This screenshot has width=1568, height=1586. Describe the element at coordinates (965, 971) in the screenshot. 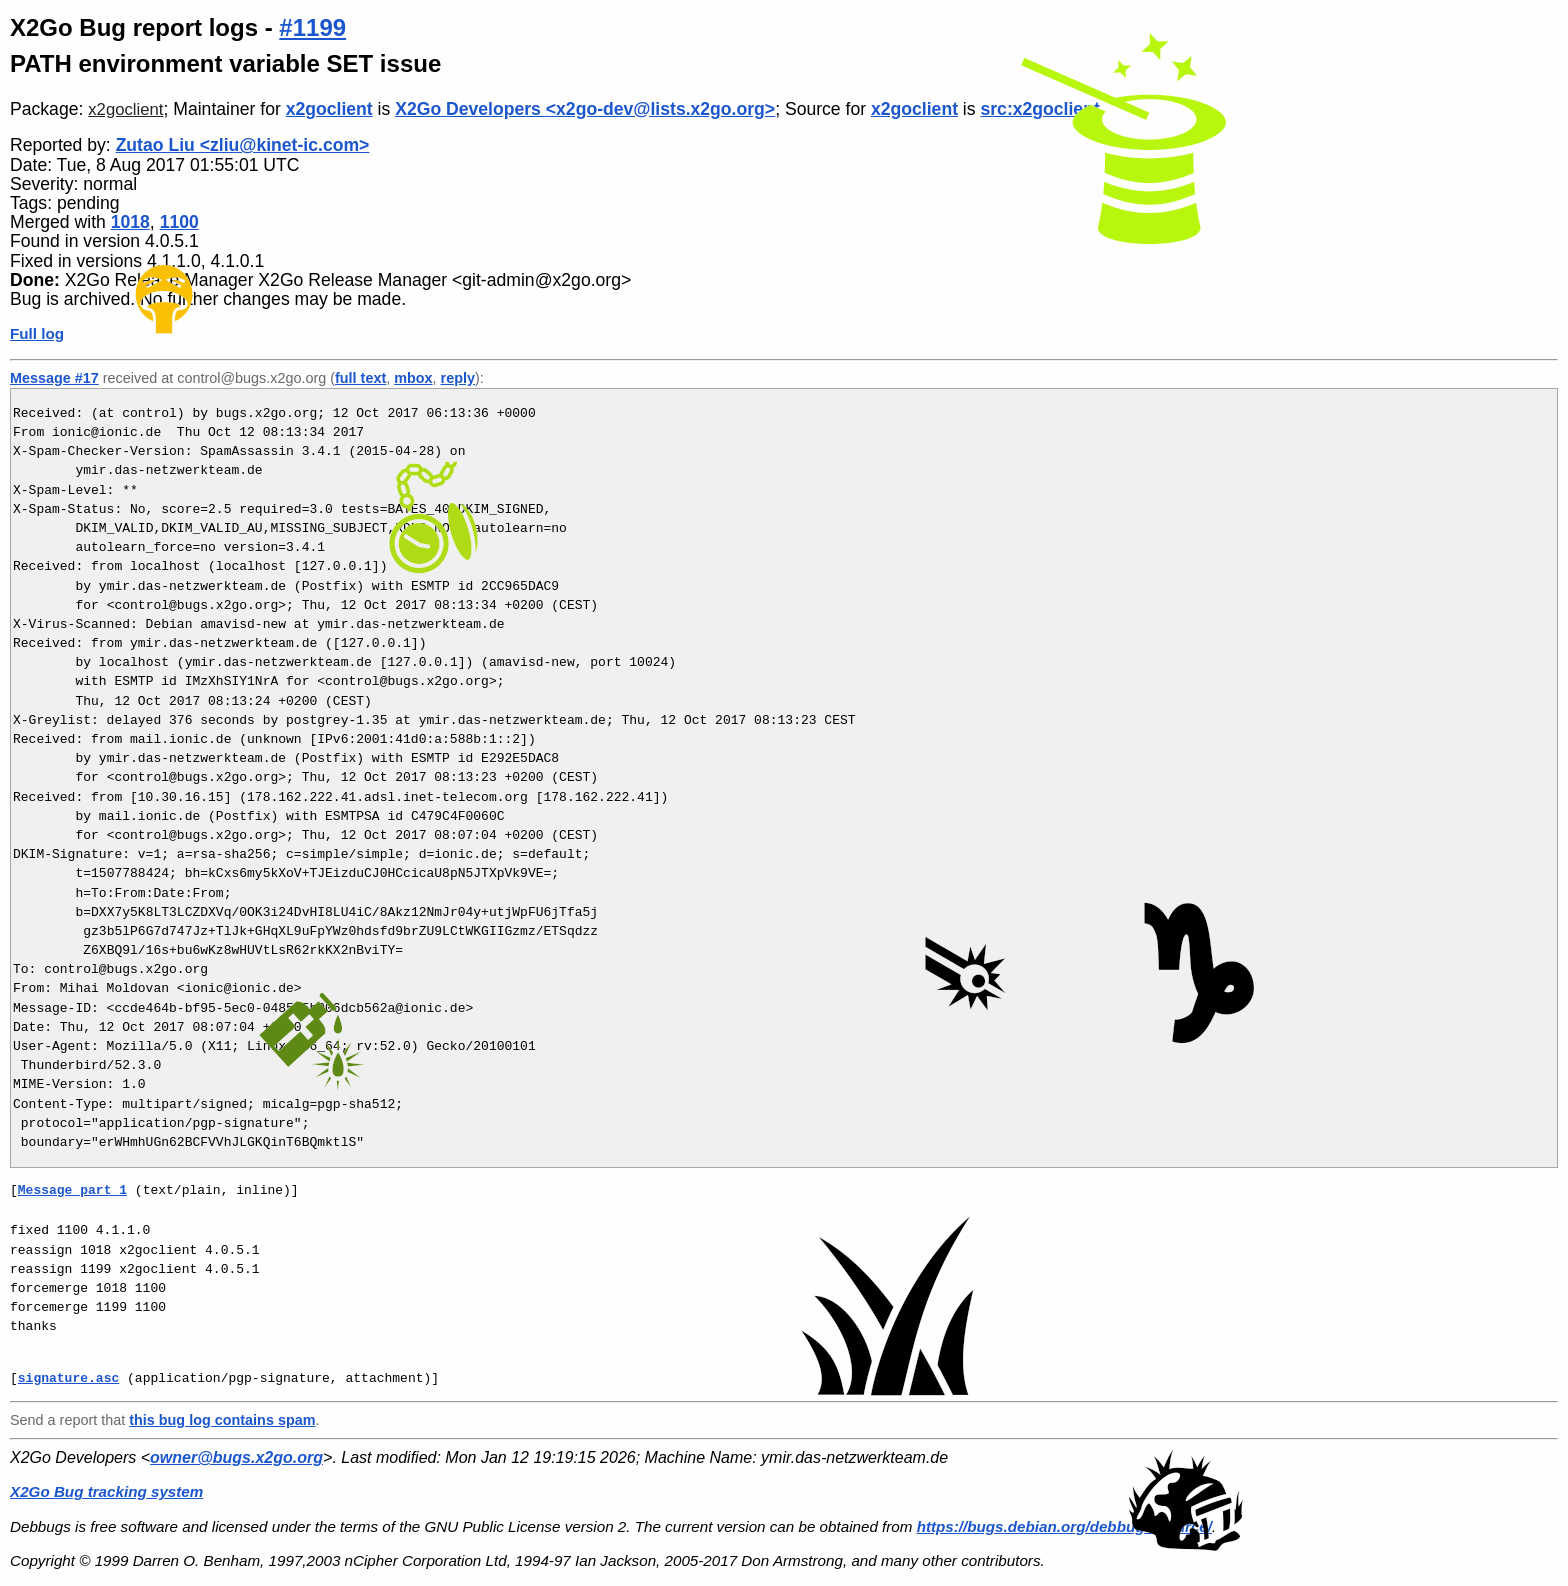

I see `indicates precision aiming or targeting mode` at that location.